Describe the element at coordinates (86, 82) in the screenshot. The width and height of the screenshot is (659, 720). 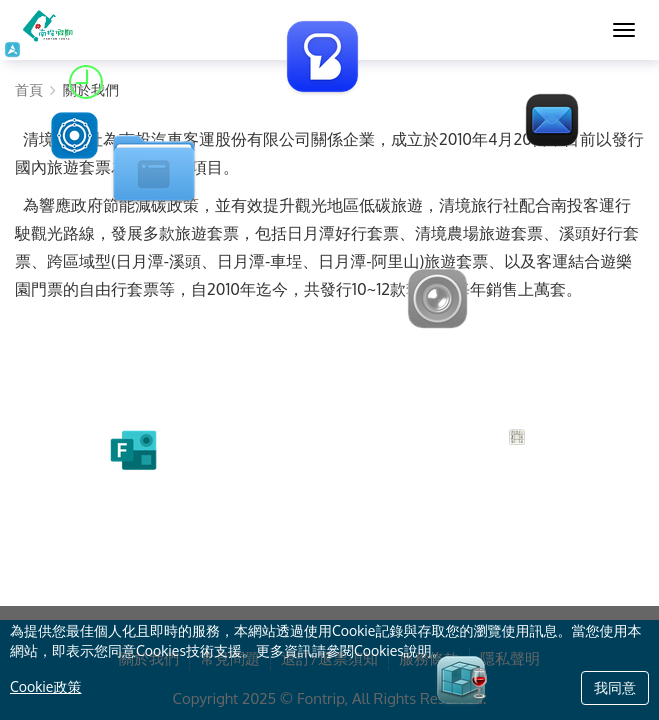
I see `view recently used emojis` at that location.